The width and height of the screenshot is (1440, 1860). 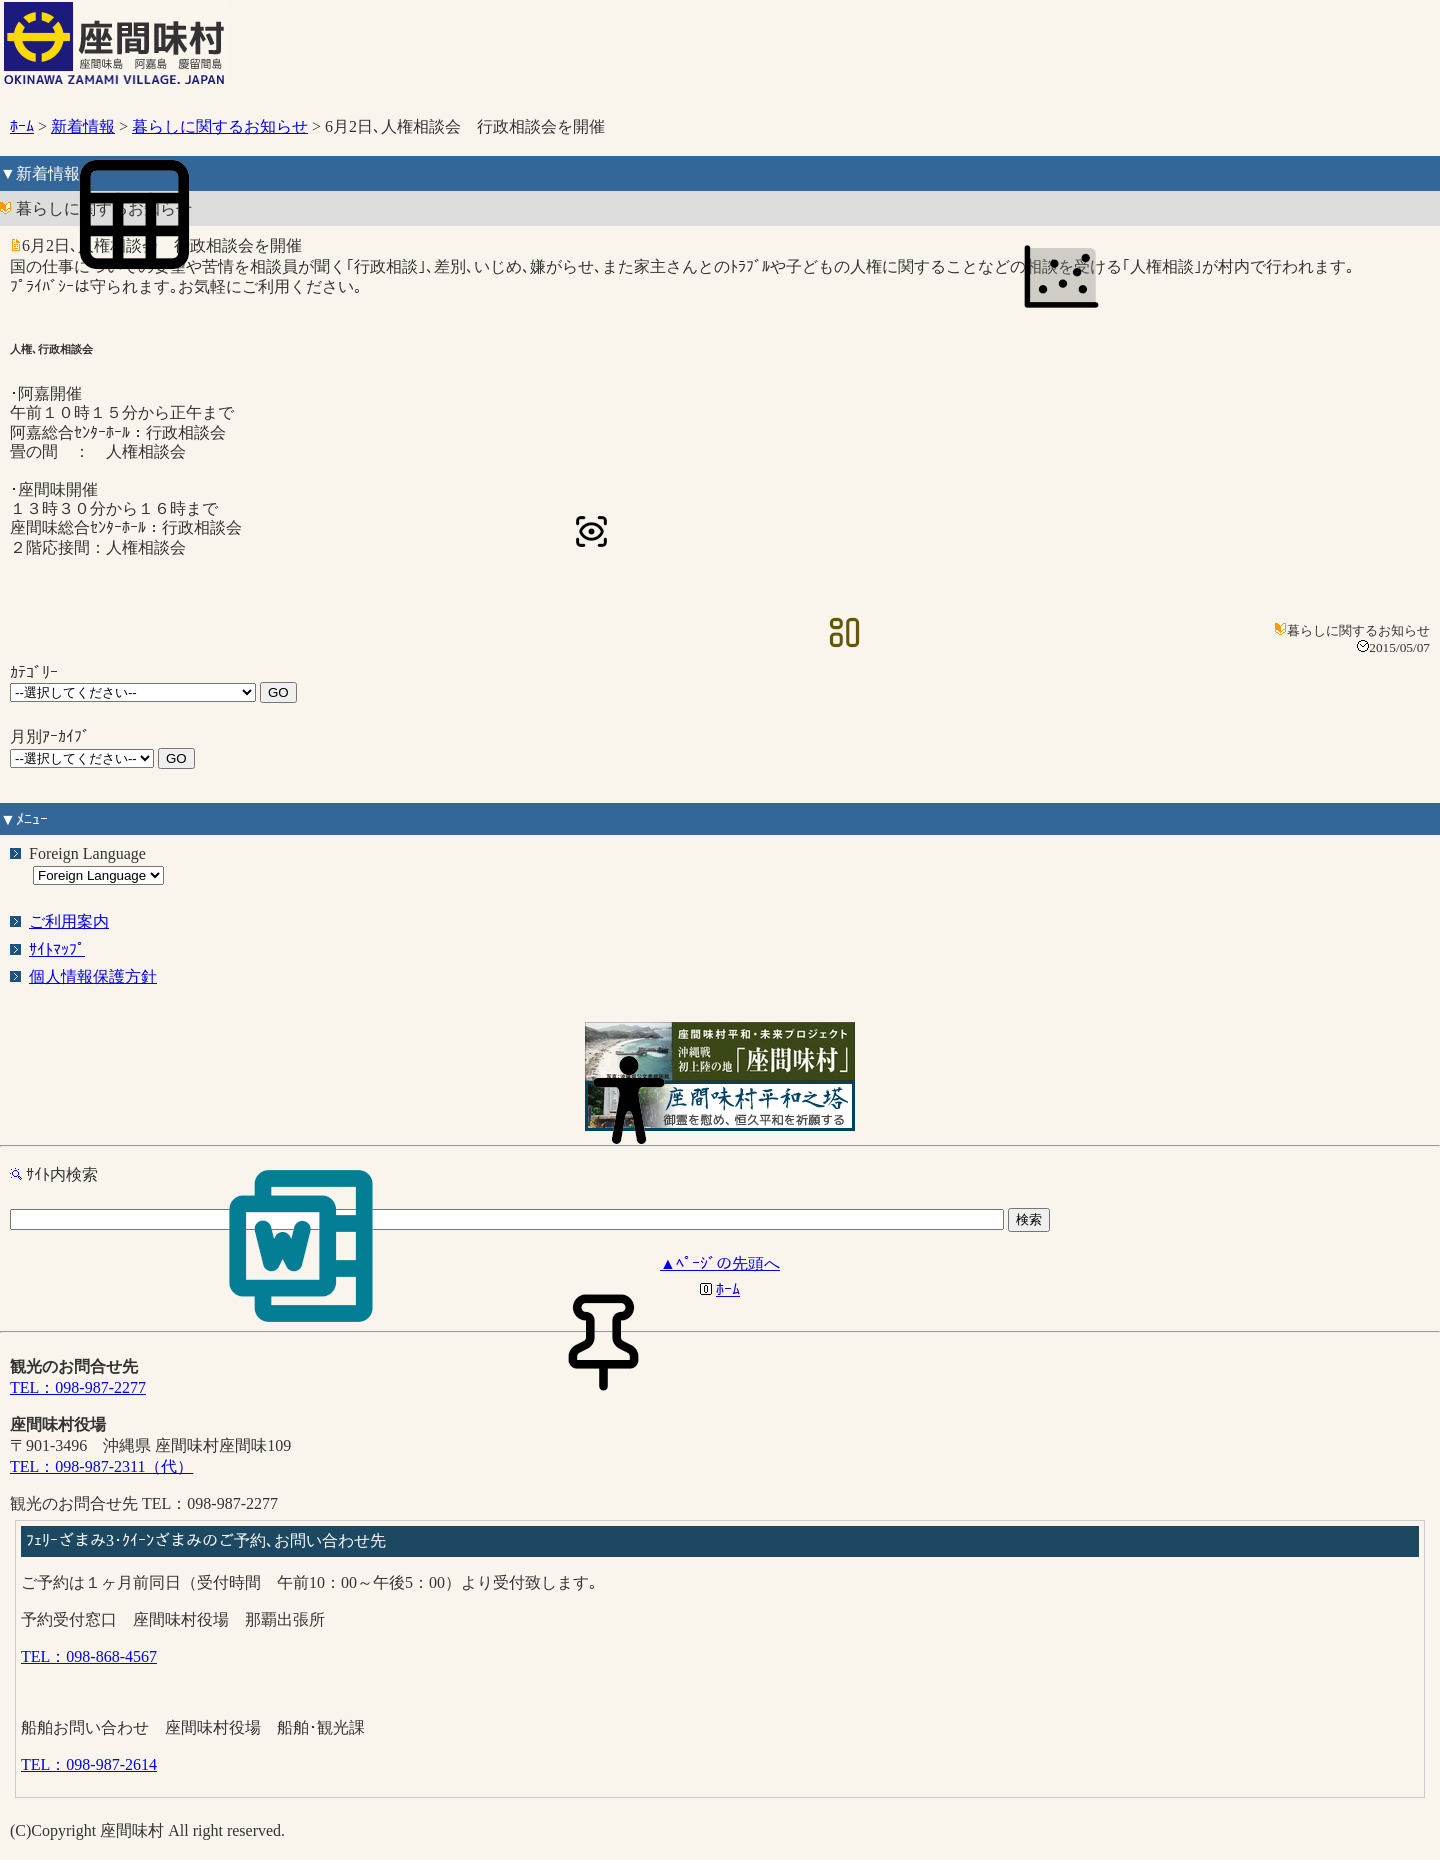 What do you see at coordinates (844, 632) in the screenshot?
I see `switch to layout view` at bounding box center [844, 632].